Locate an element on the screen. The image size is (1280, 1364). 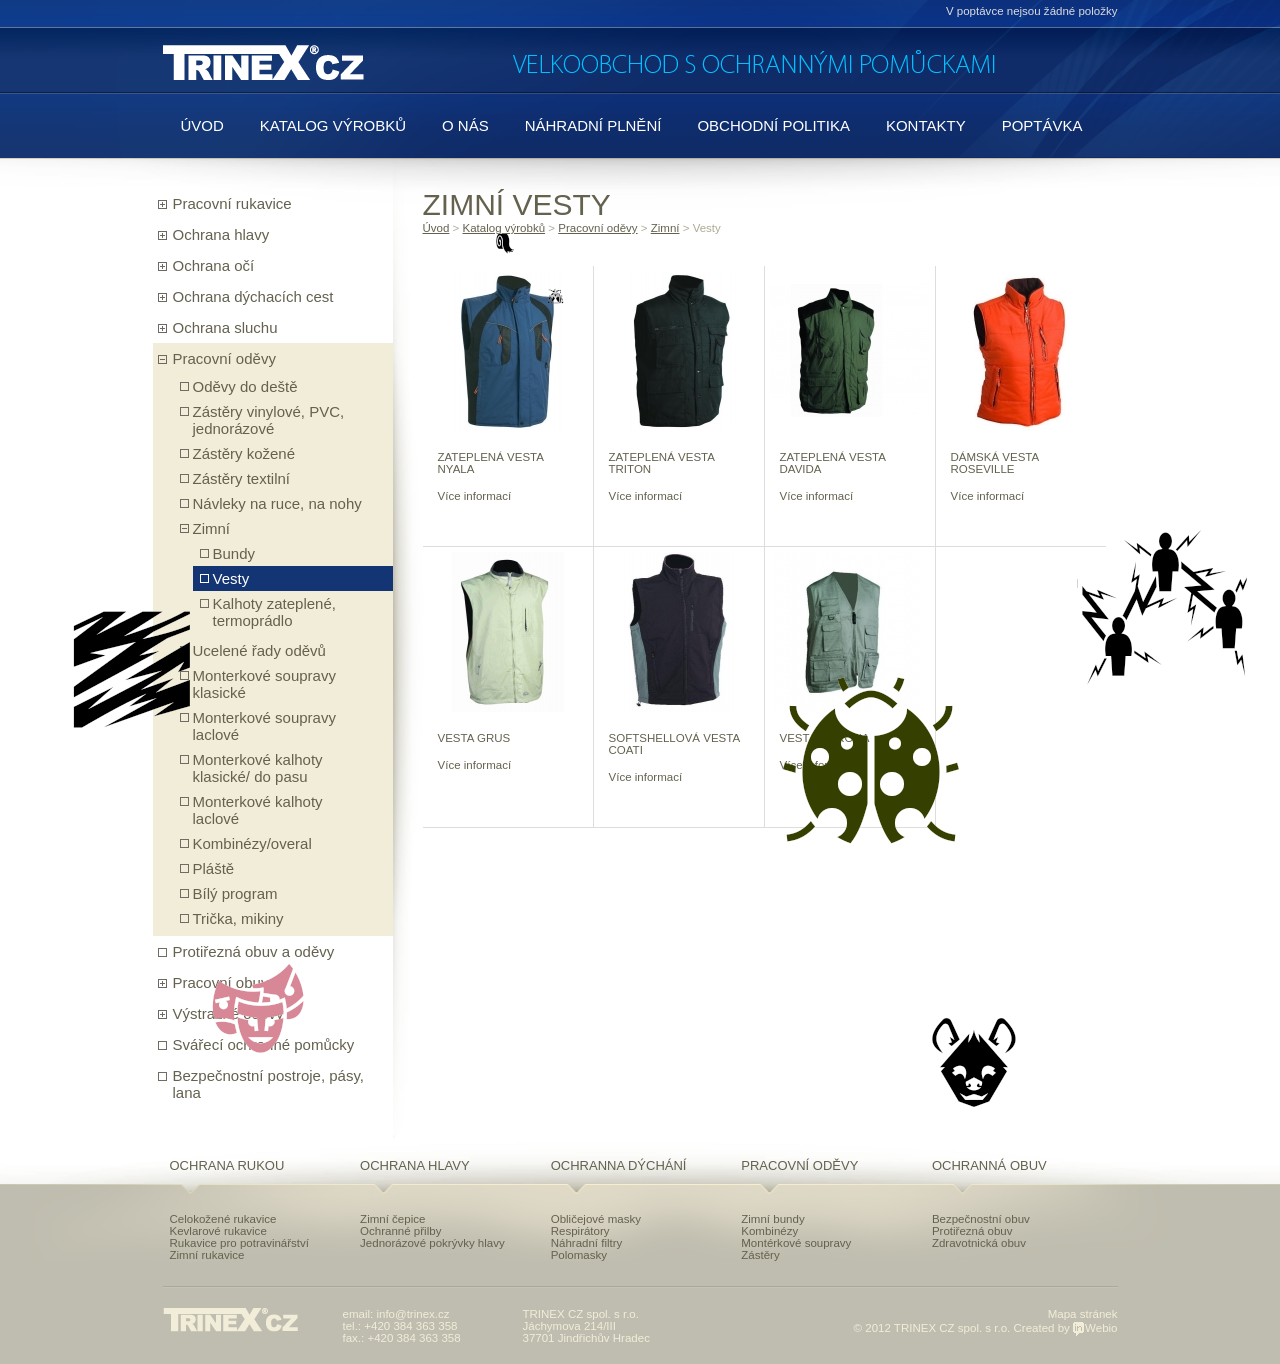
select hyena character or avatar is located at coordinates (974, 1063).